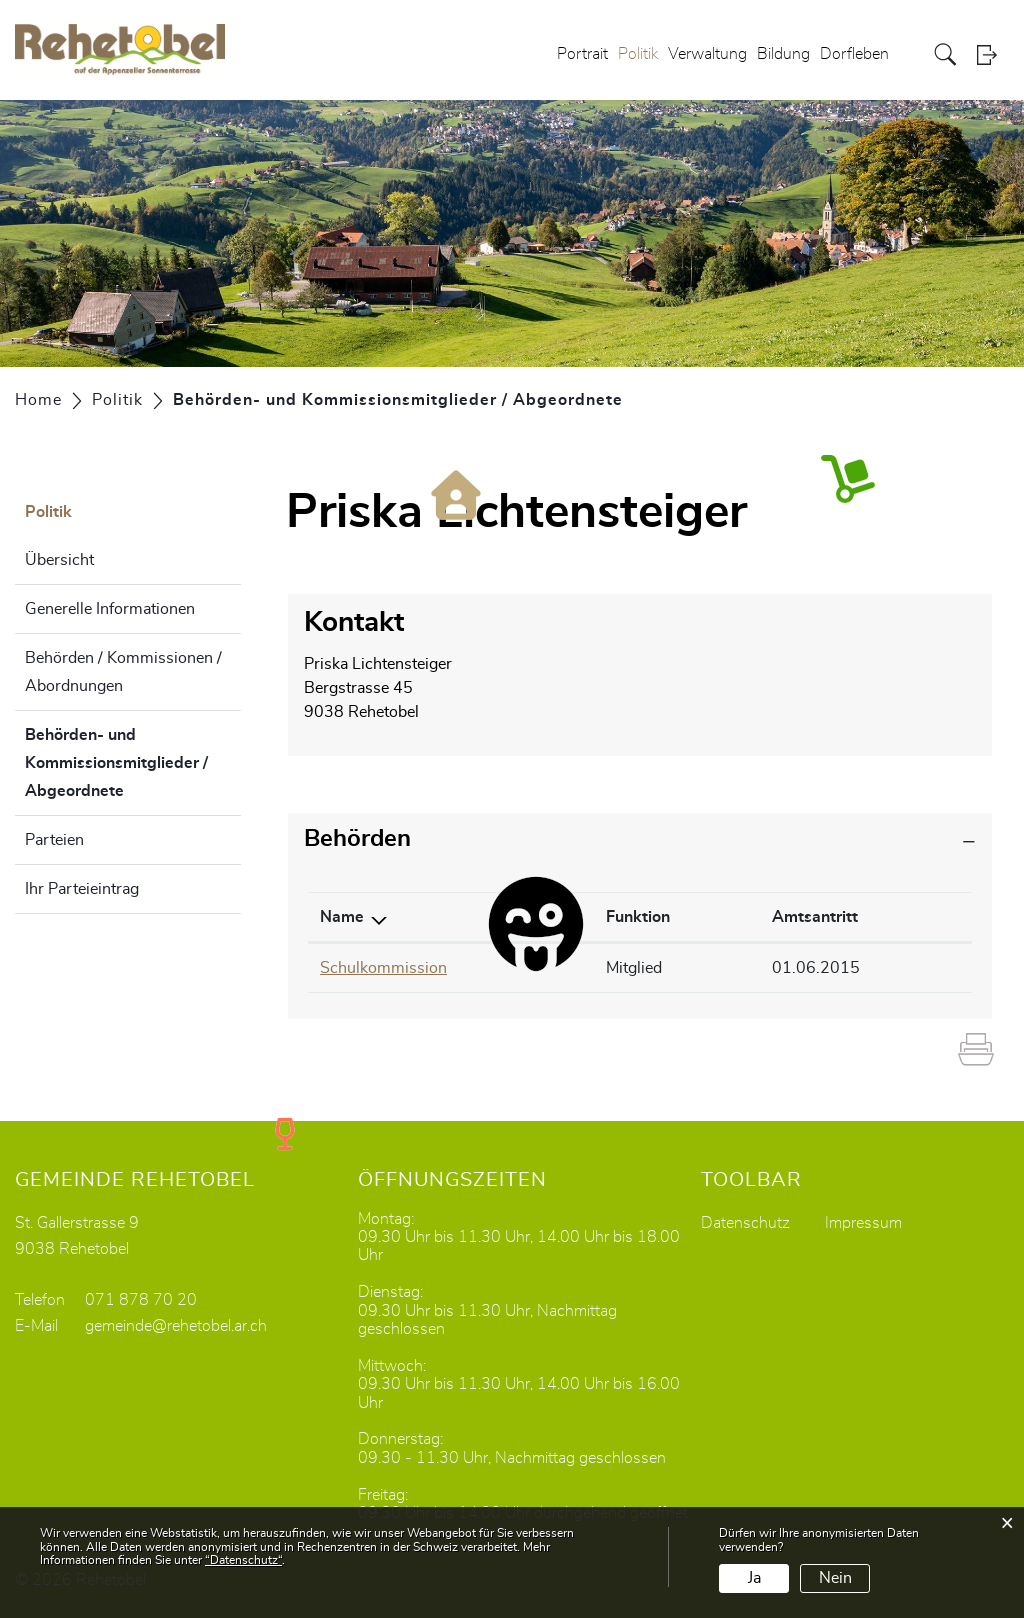 Image resolution: width=1024 pixels, height=1618 pixels. What do you see at coordinates (285, 1133) in the screenshot?
I see `browse wine or beverage options` at bounding box center [285, 1133].